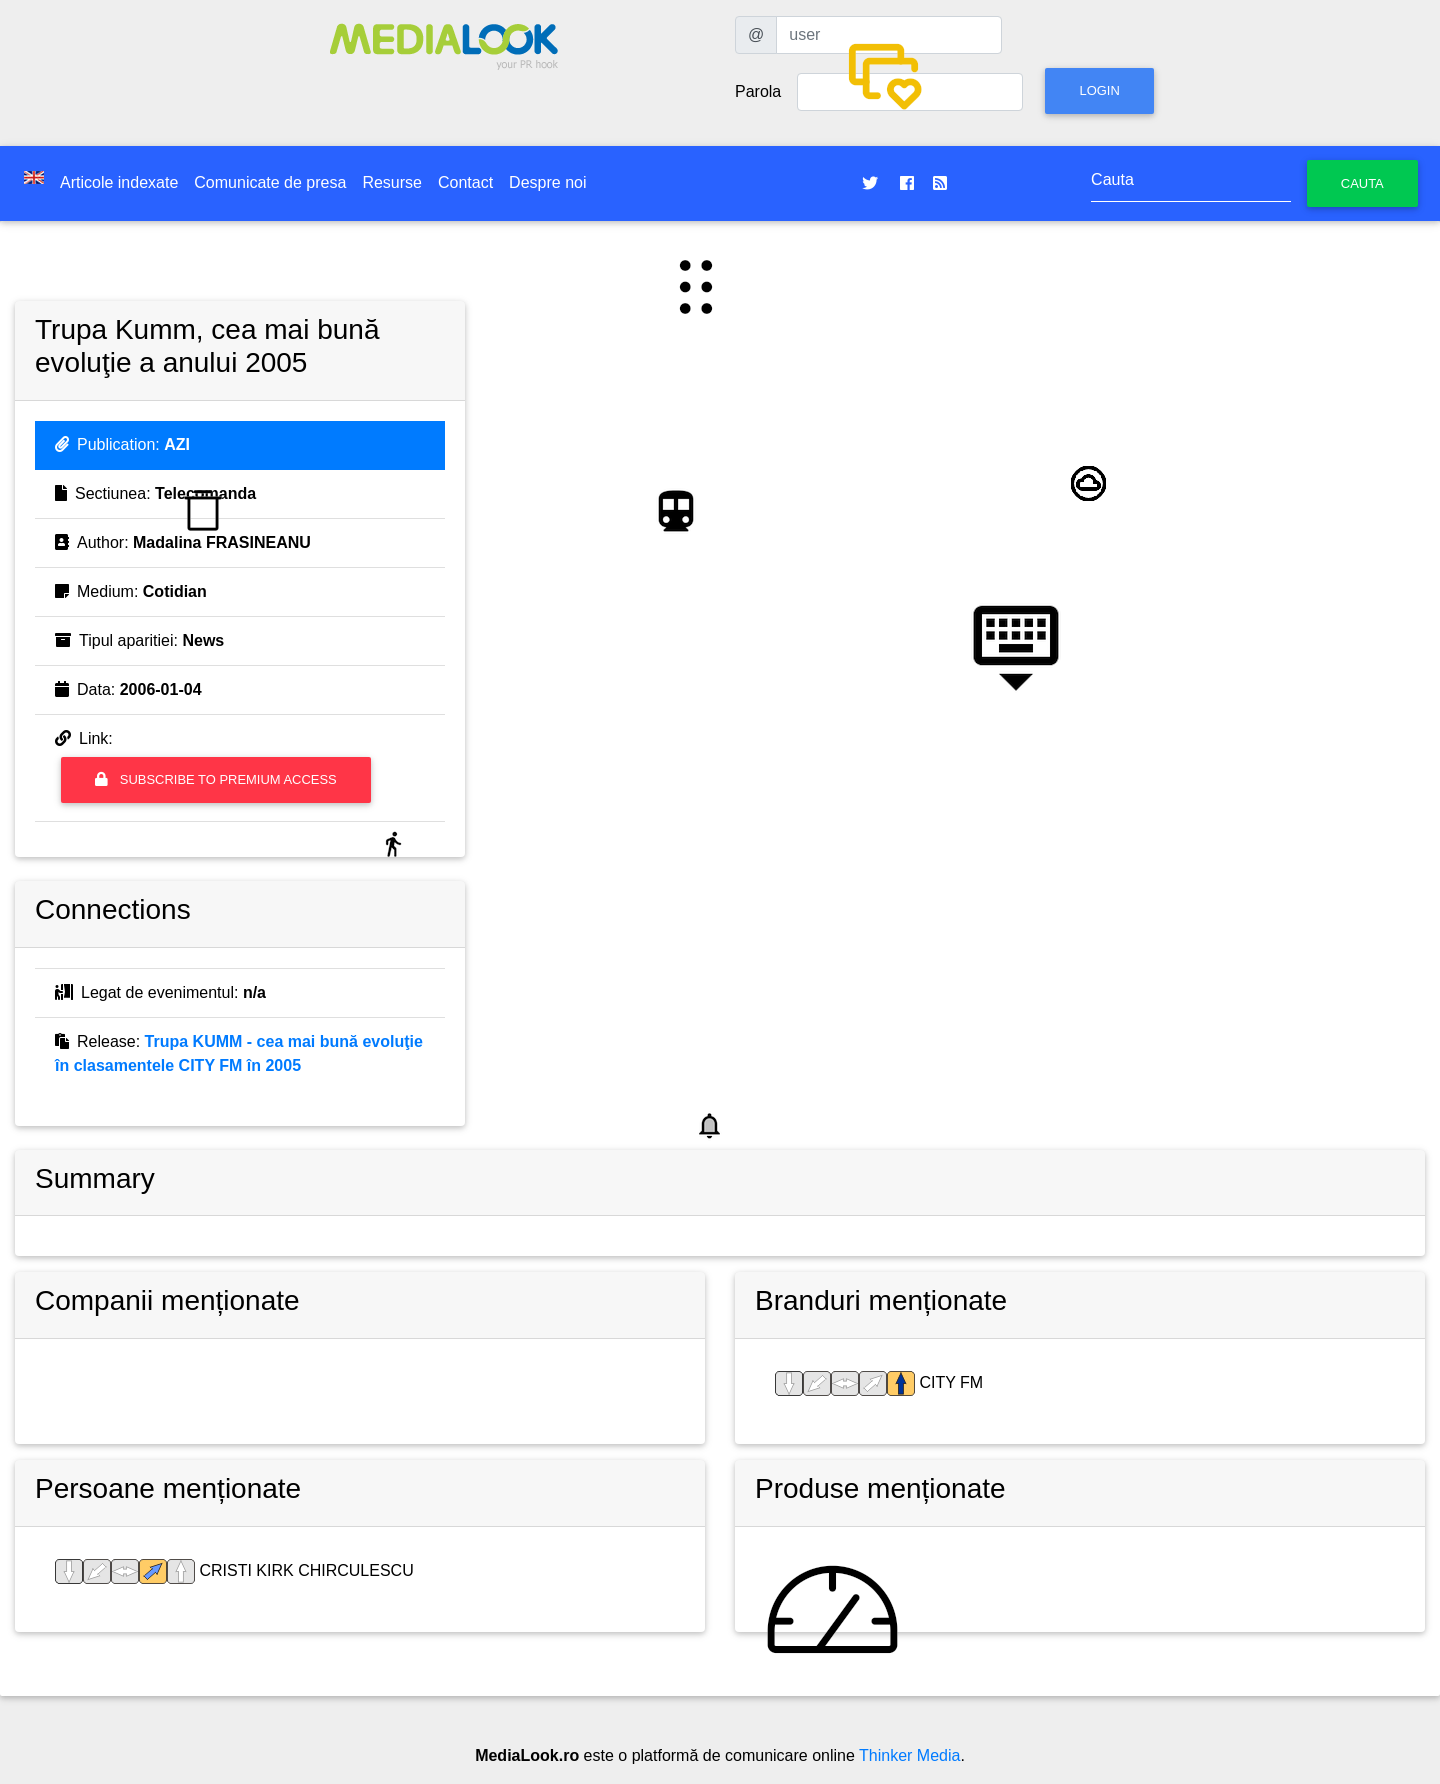  What do you see at coordinates (203, 512) in the screenshot?
I see `delete an item` at bounding box center [203, 512].